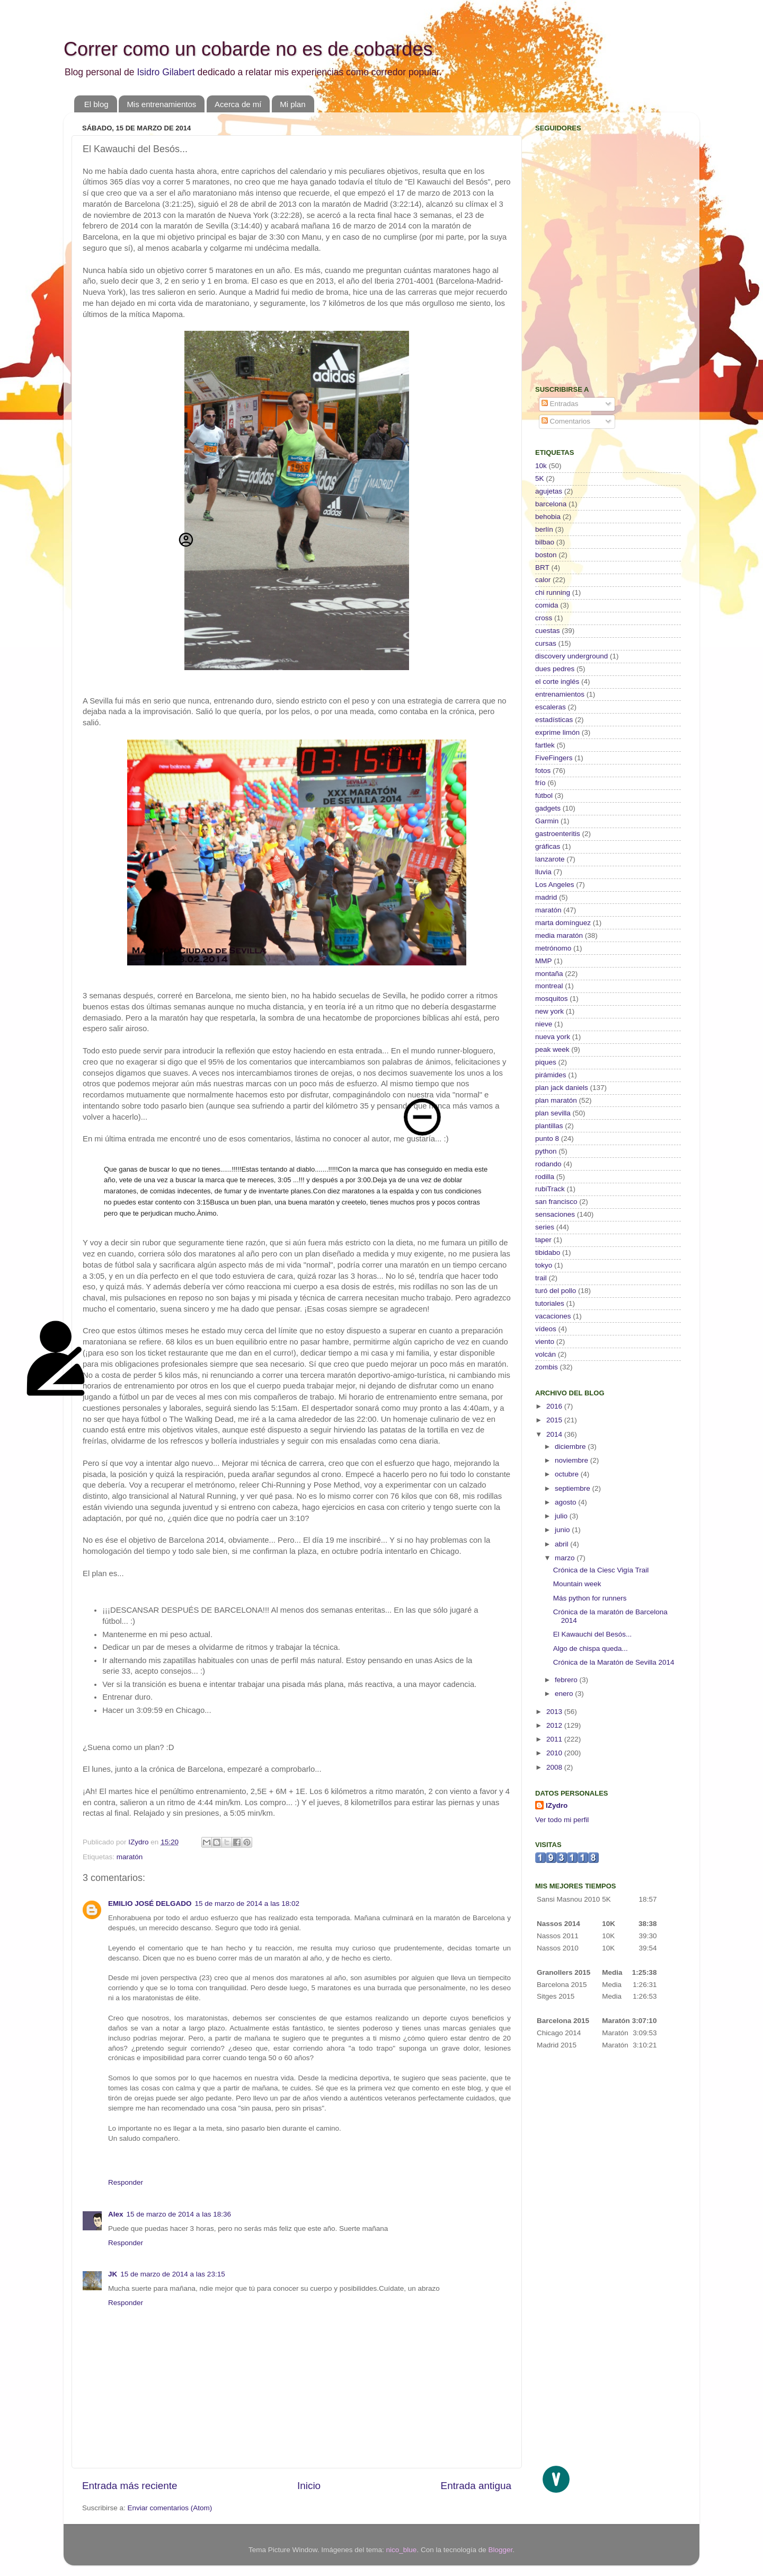  What do you see at coordinates (422, 1117) in the screenshot?
I see `enable do not disturb mode` at bounding box center [422, 1117].